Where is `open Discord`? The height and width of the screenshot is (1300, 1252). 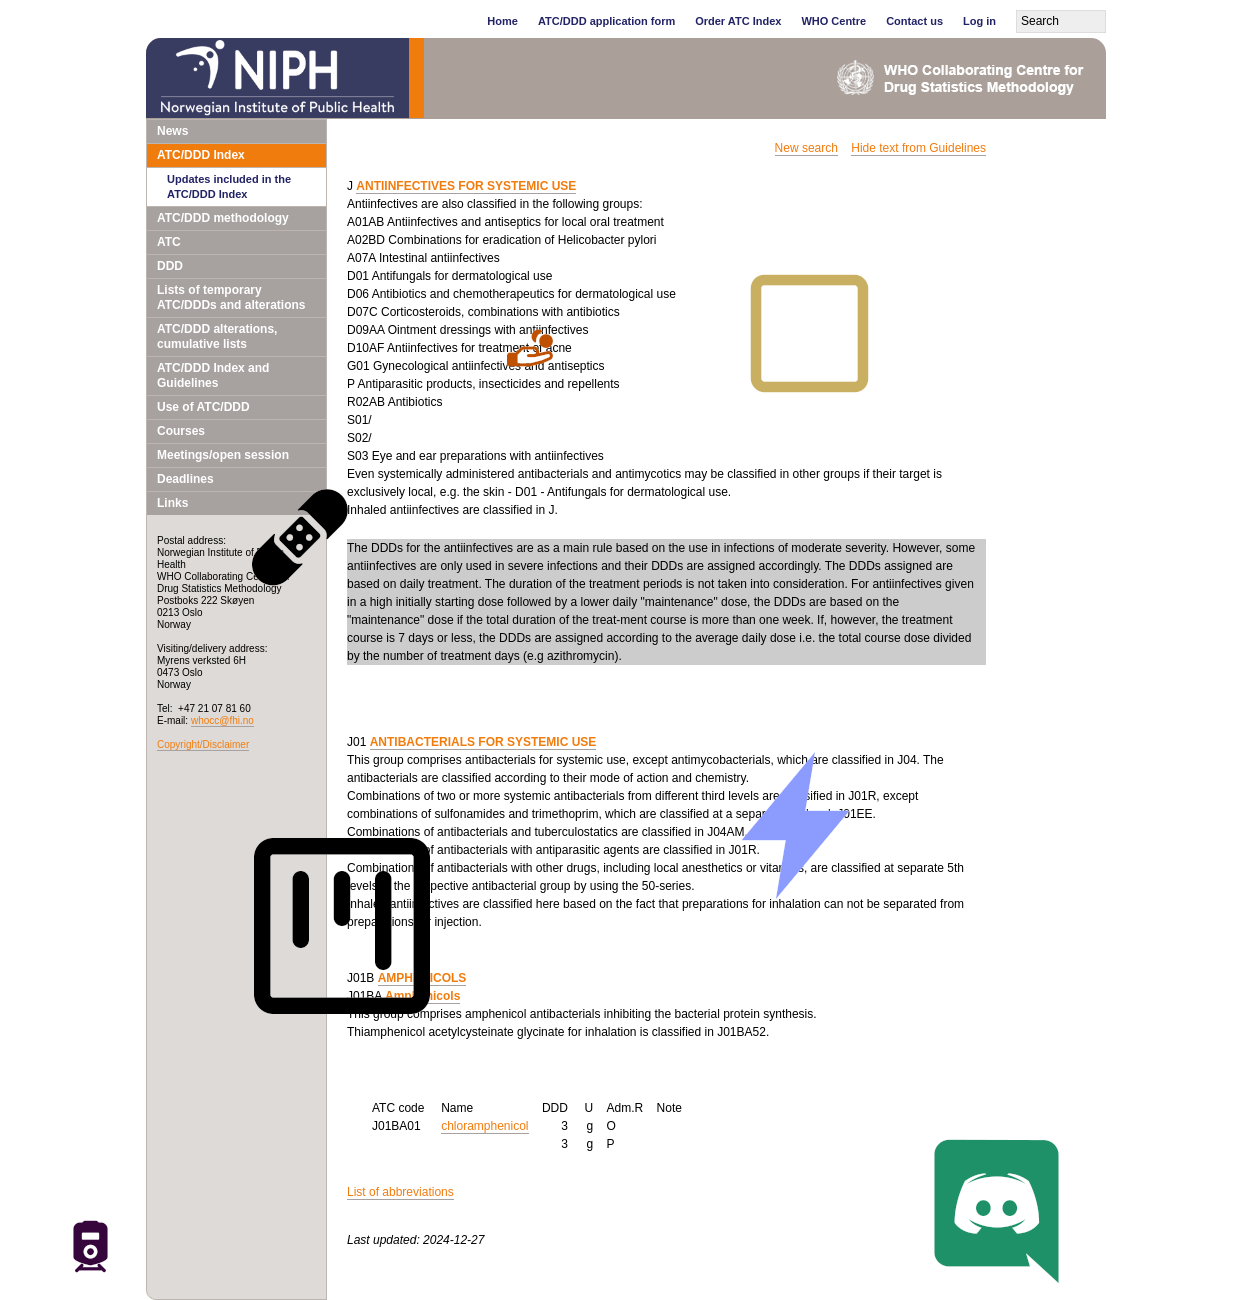
open Discord is located at coordinates (996, 1211).